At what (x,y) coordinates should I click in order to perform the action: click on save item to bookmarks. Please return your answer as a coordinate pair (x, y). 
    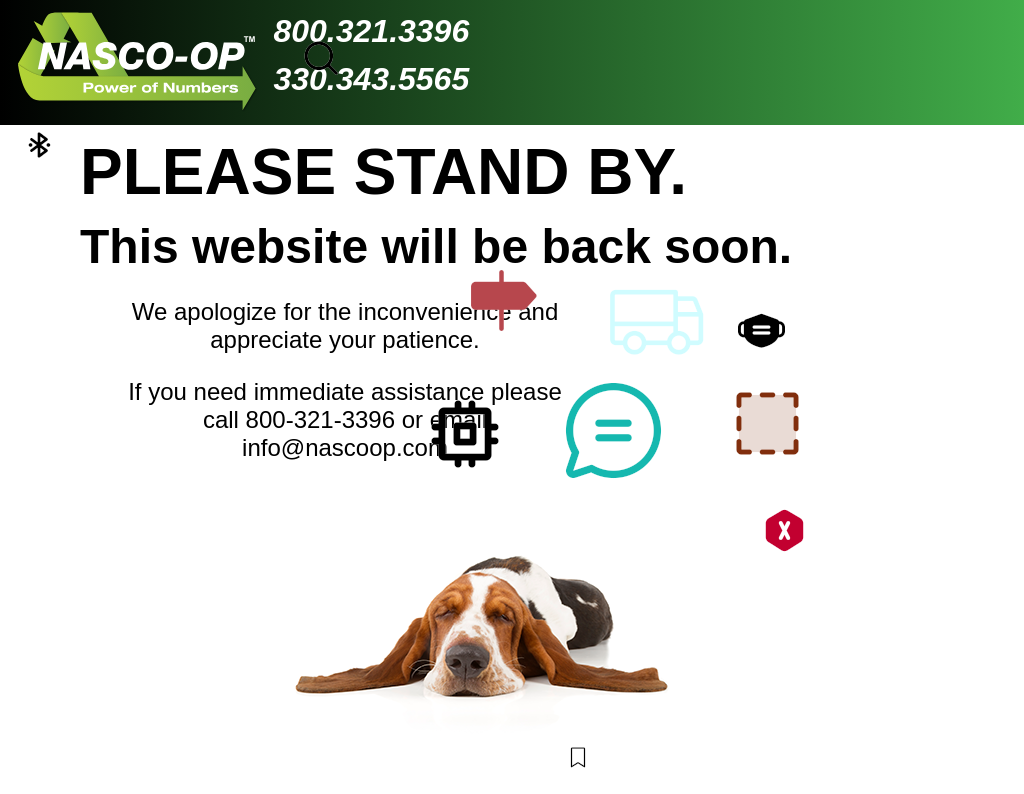
    Looking at the image, I should click on (578, 757).